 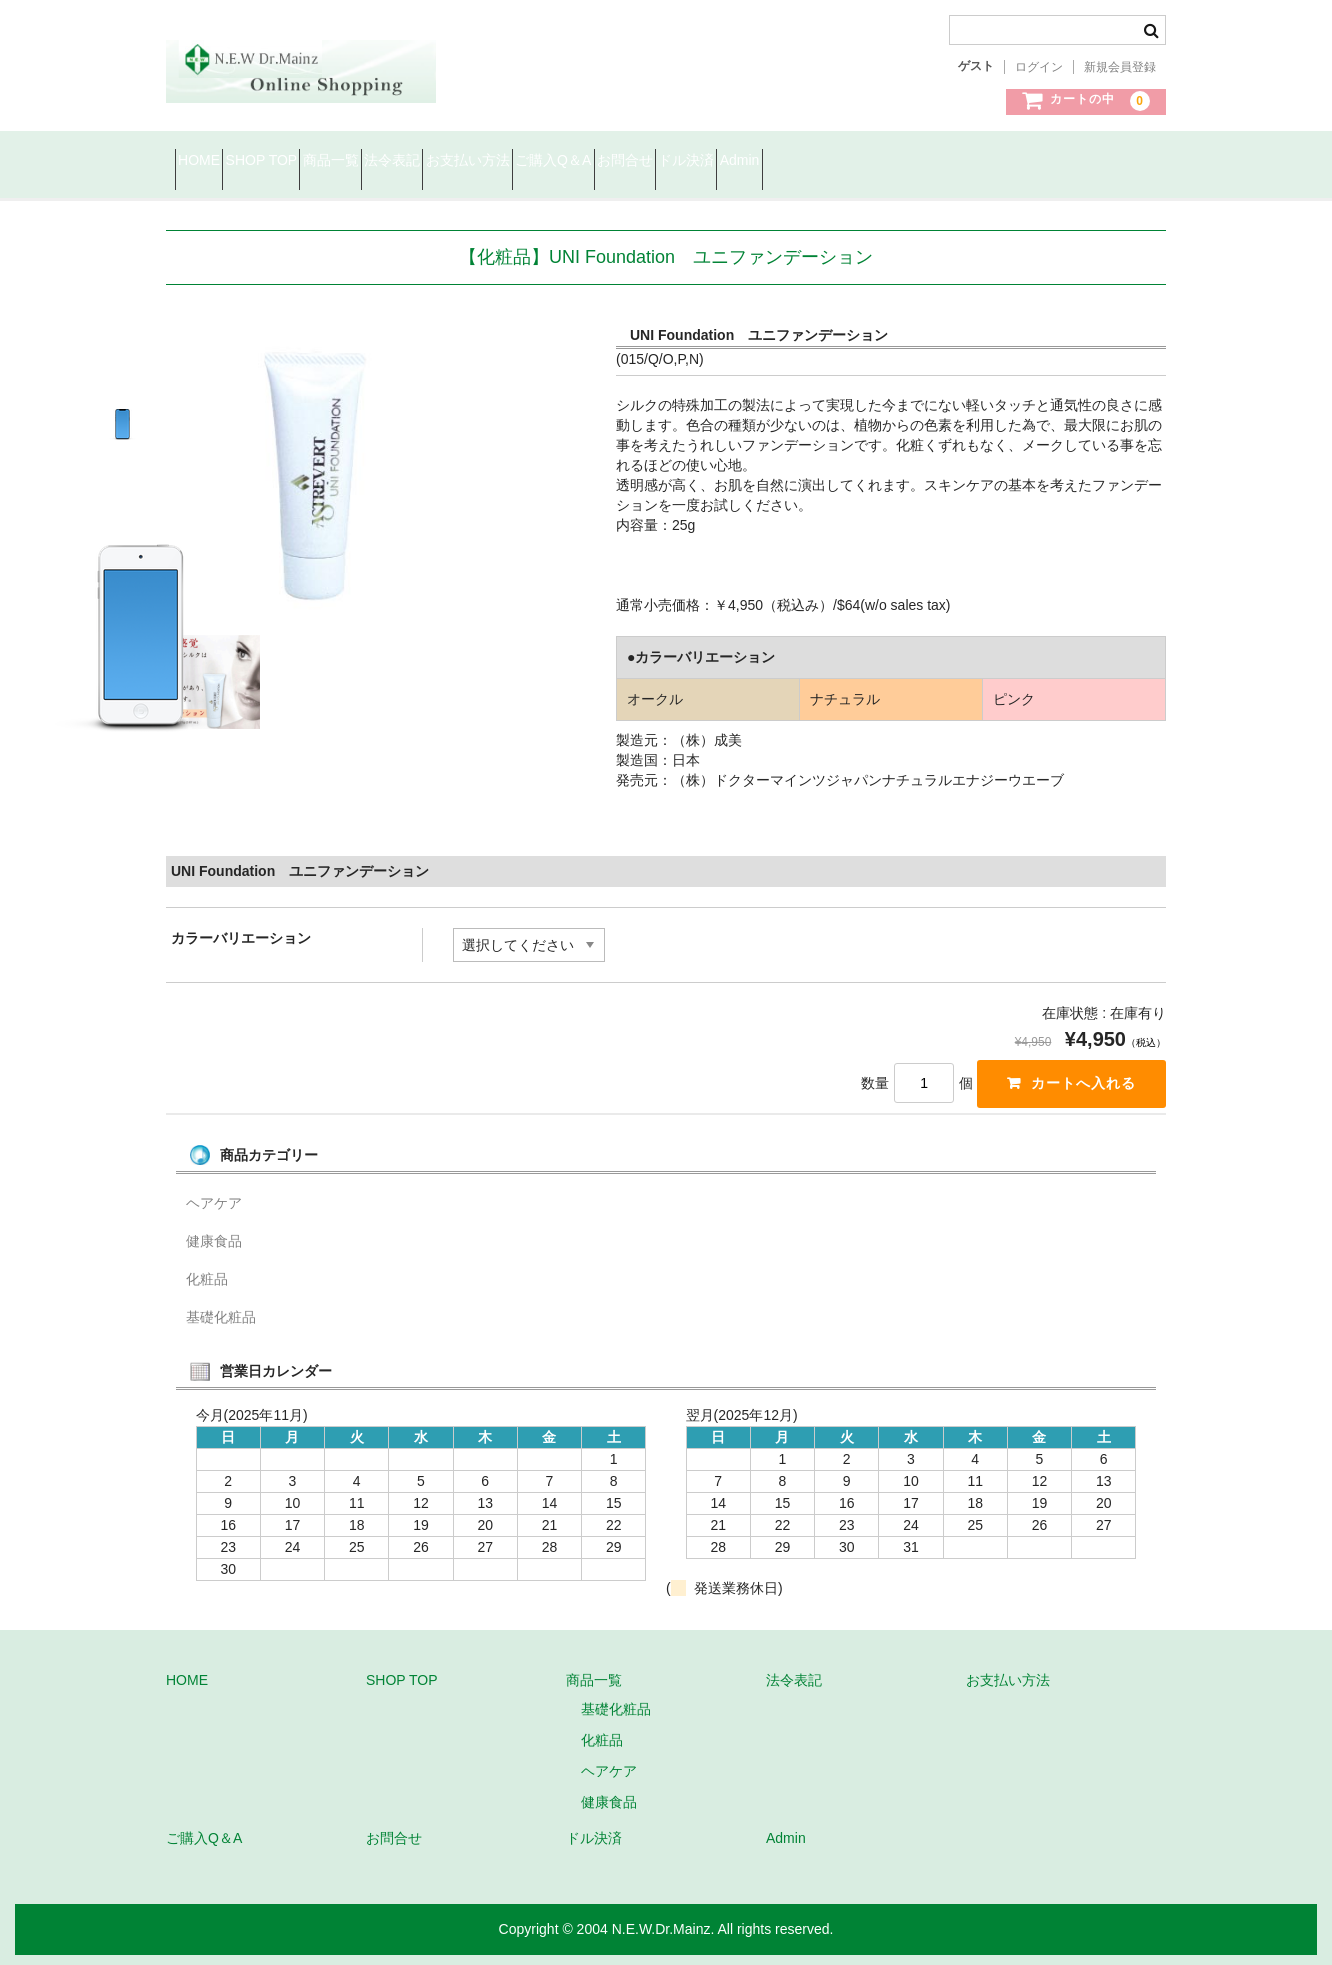 What do you see at coordinates (141, 638) in the screenshot?
I see `iPod Touch device connected` at bounding box center [141, 638].